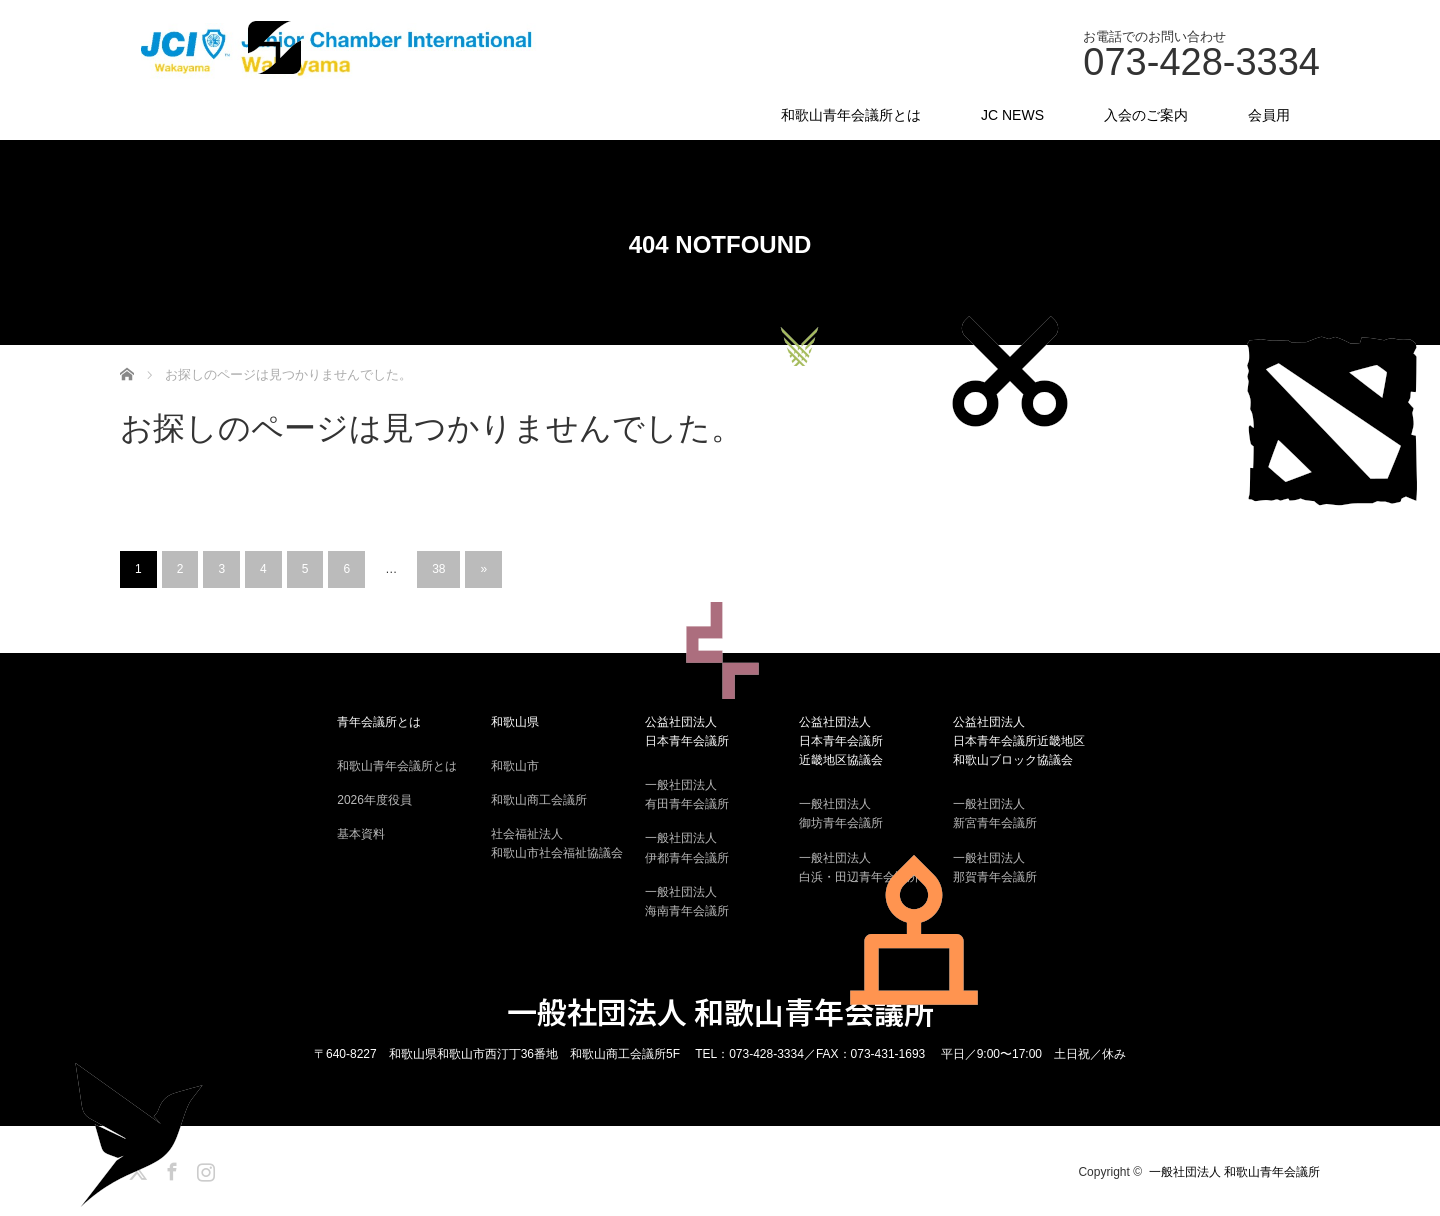 The width and height of the screenshot is (1440, 1216). What do you see at coordinates (1332, 421) in the screenshot?
I see `launch Dota 2 game` at bounding box center [1332, 421].